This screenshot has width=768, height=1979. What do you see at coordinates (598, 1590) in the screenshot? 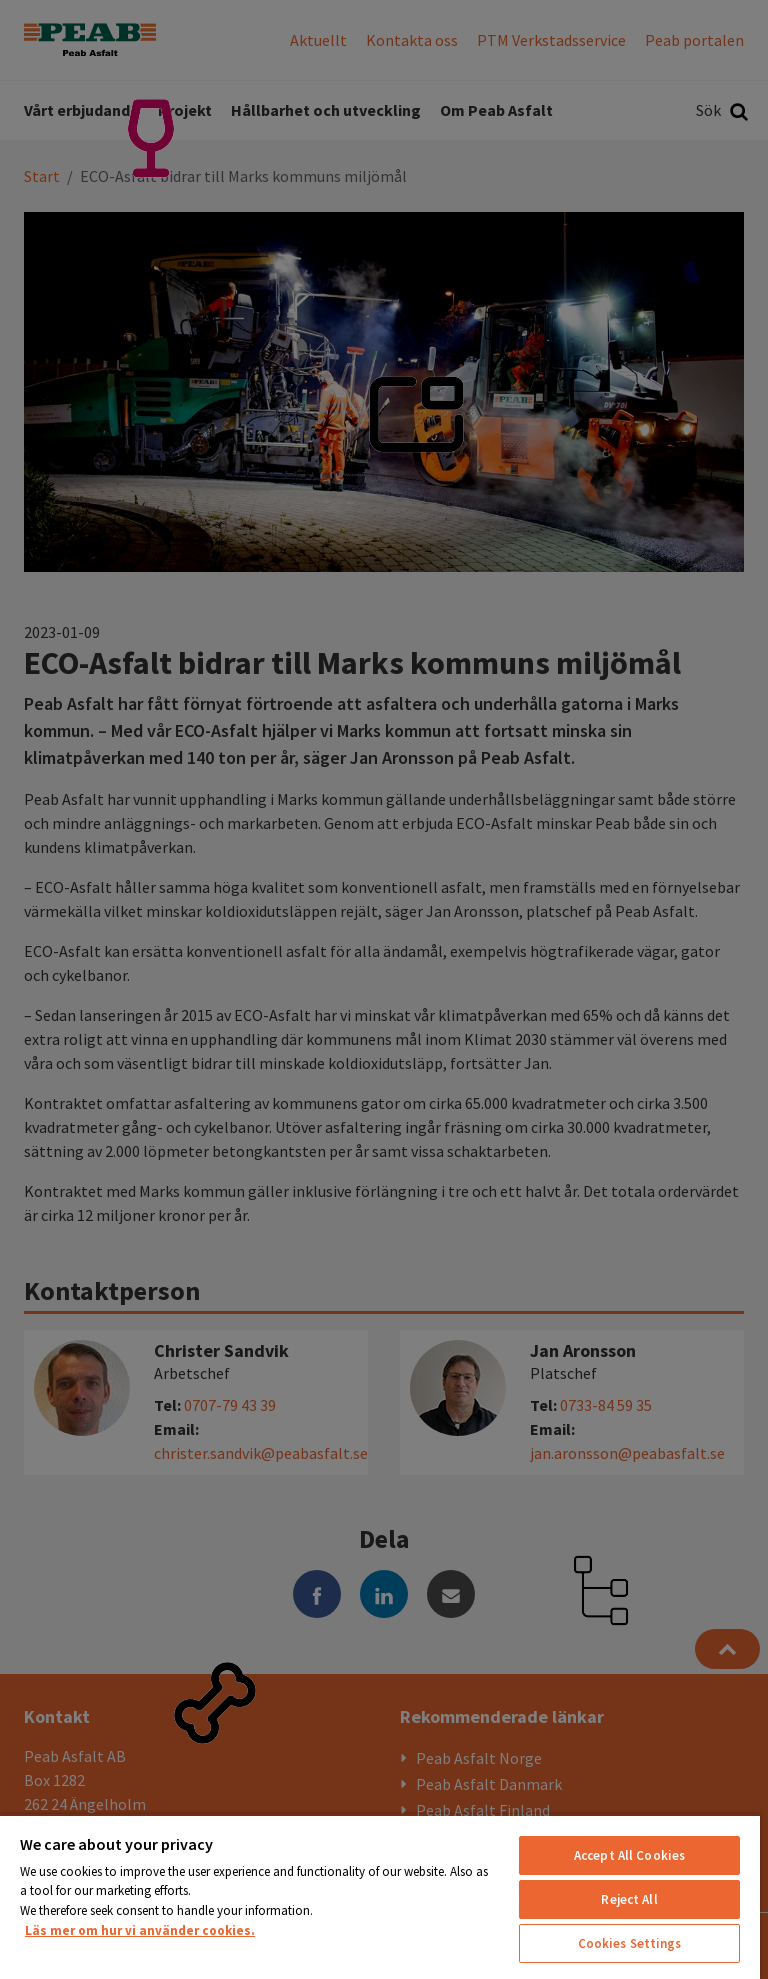
I see `view hierarchical folder structure` at bounding box center [598, 1590].